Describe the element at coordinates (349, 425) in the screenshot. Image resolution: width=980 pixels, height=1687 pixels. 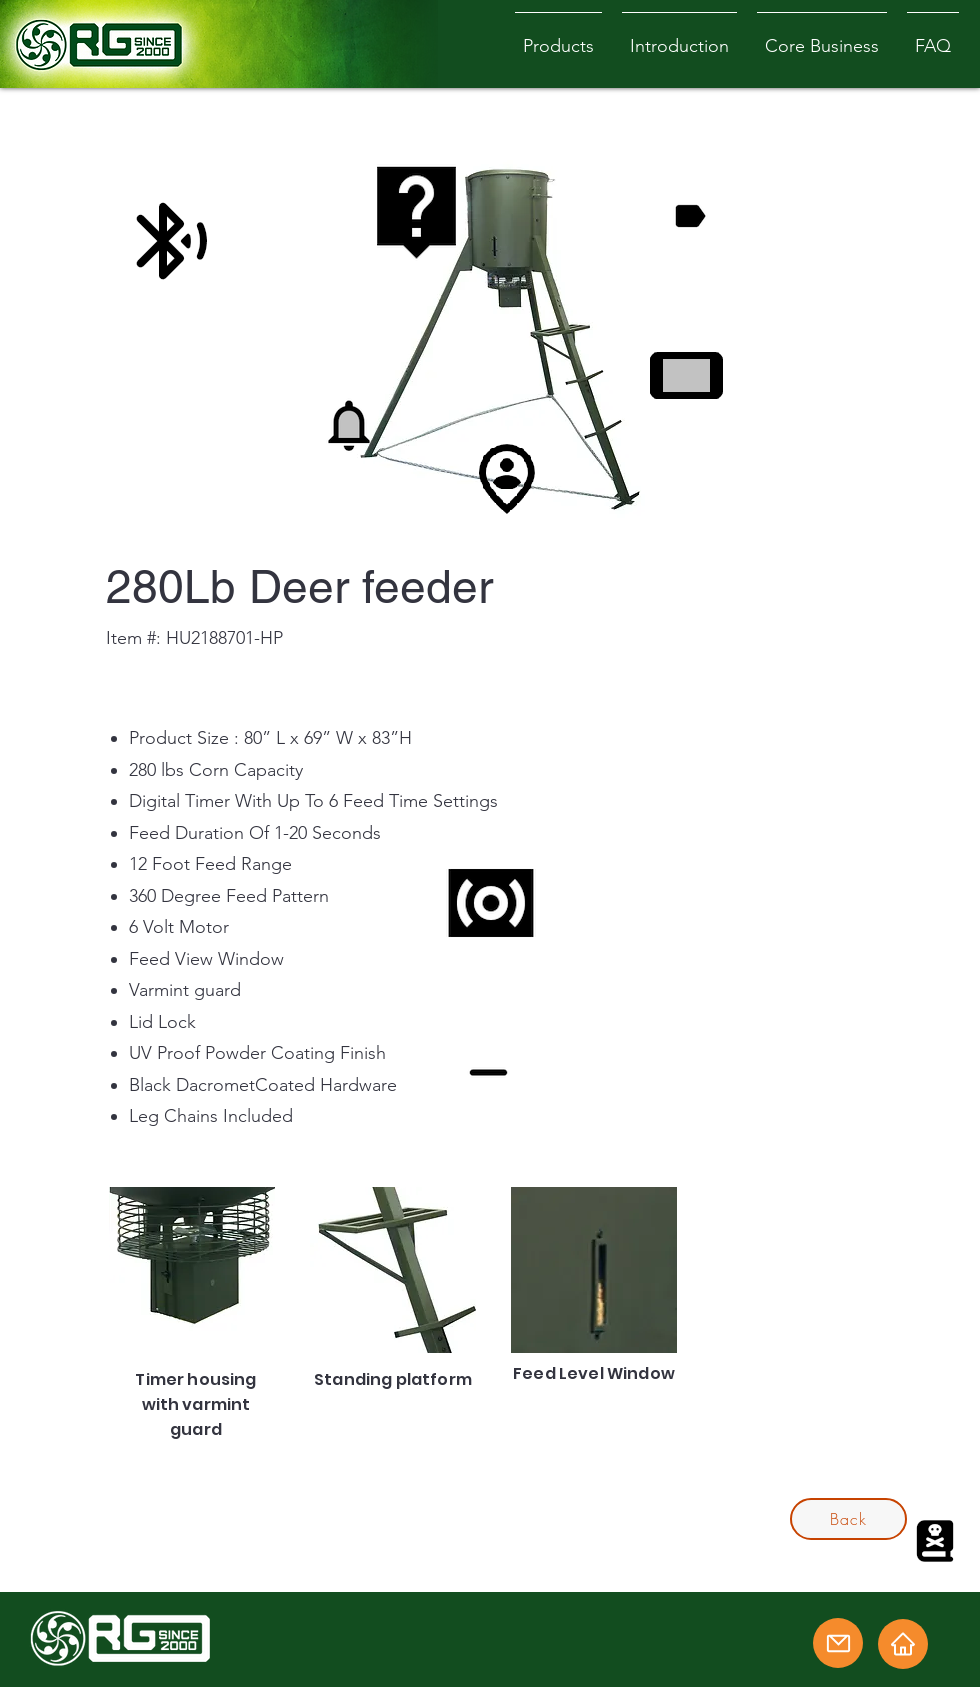
I see `view your notifications` at that location.